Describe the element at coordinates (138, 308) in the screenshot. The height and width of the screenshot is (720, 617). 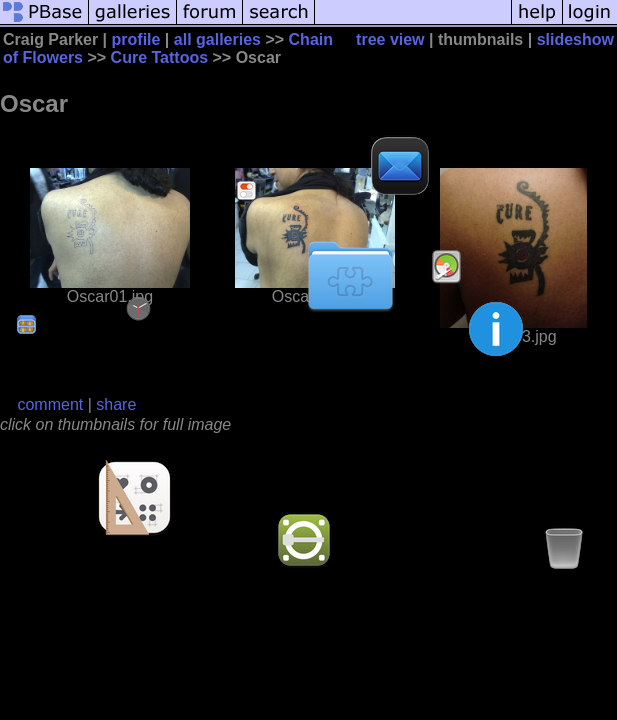
I see `open the clocks application` at that location.